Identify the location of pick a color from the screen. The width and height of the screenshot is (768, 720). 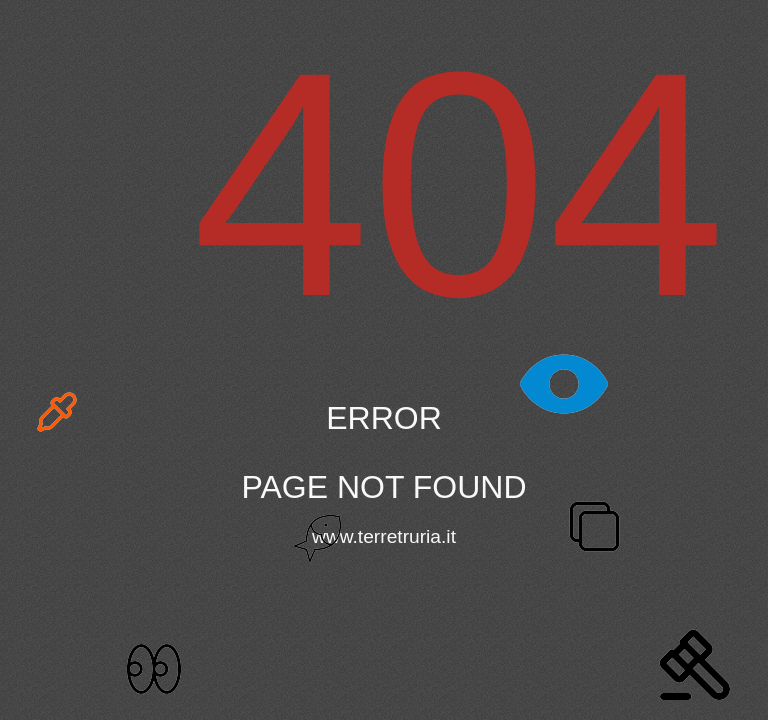
(57, 412).